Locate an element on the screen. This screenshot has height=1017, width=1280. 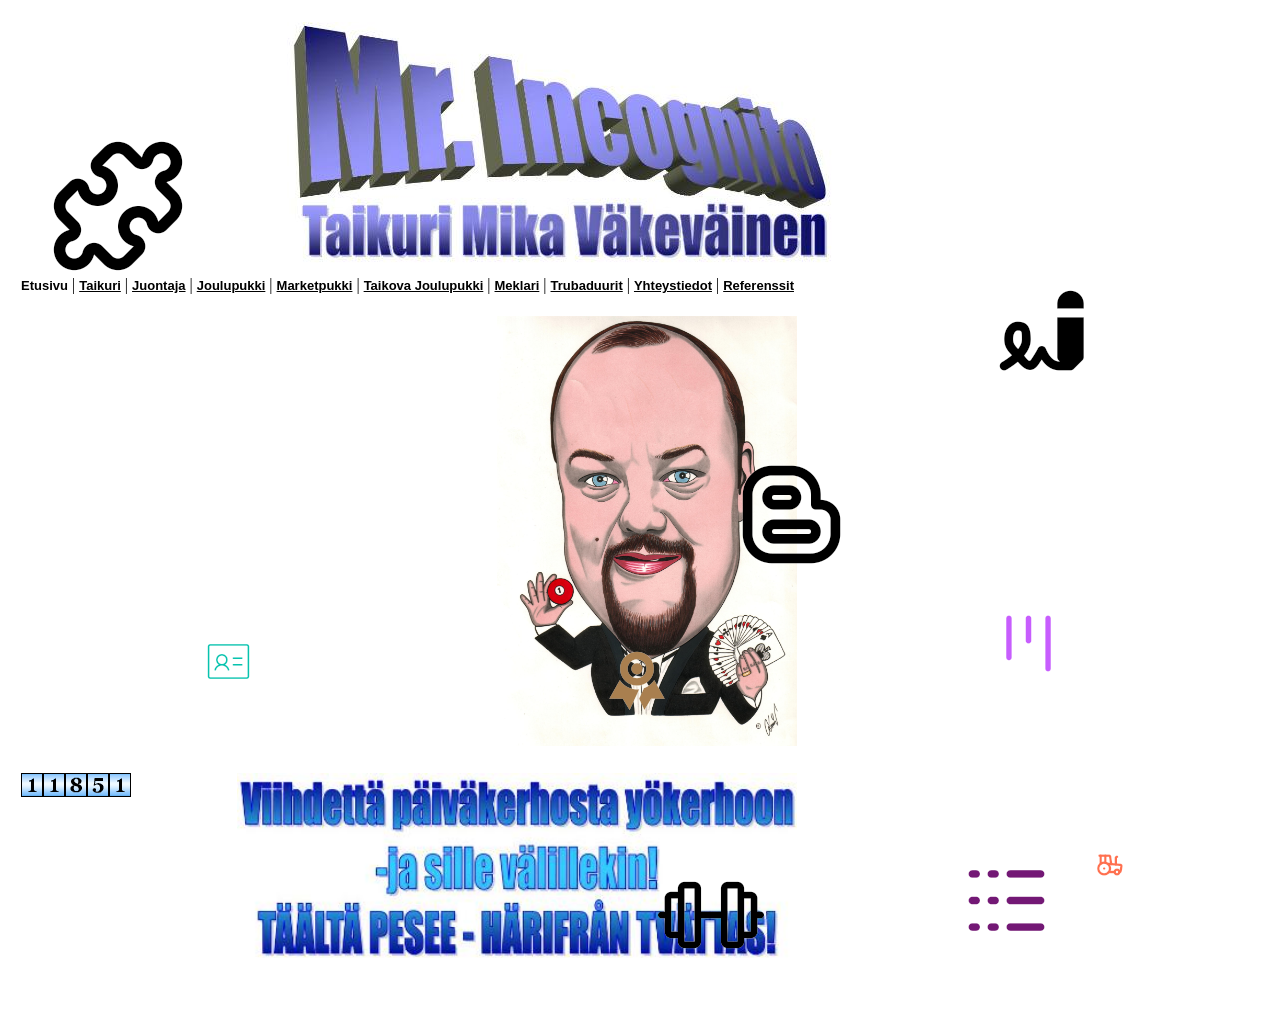
open kanban board view is located at coordinates (1028, 643).